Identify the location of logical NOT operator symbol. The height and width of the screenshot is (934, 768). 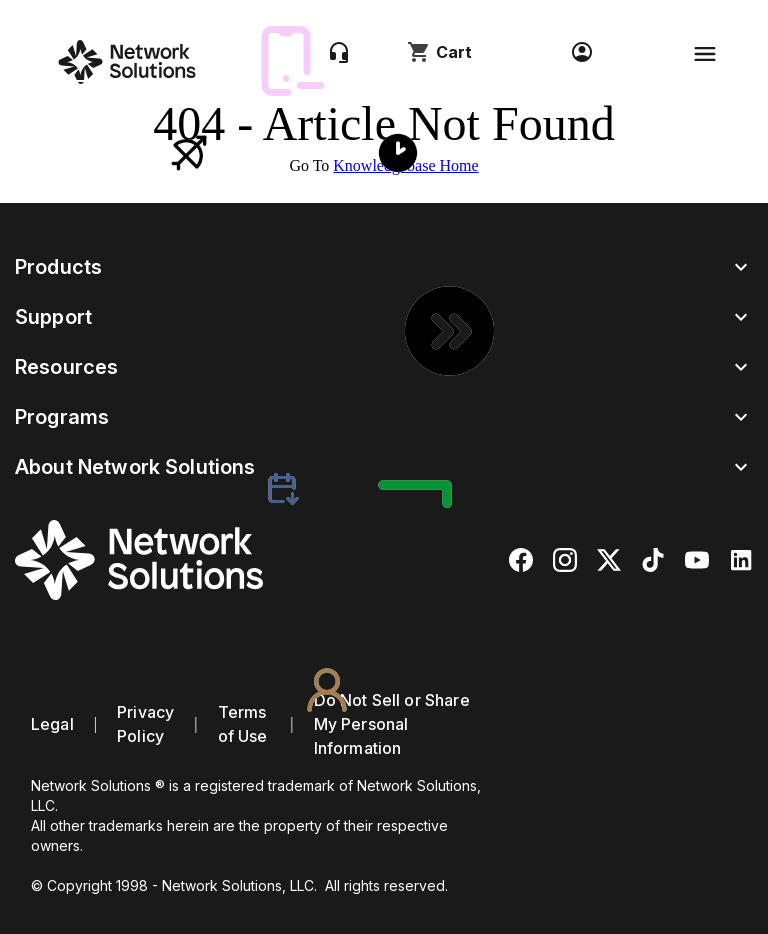
(415, 485).